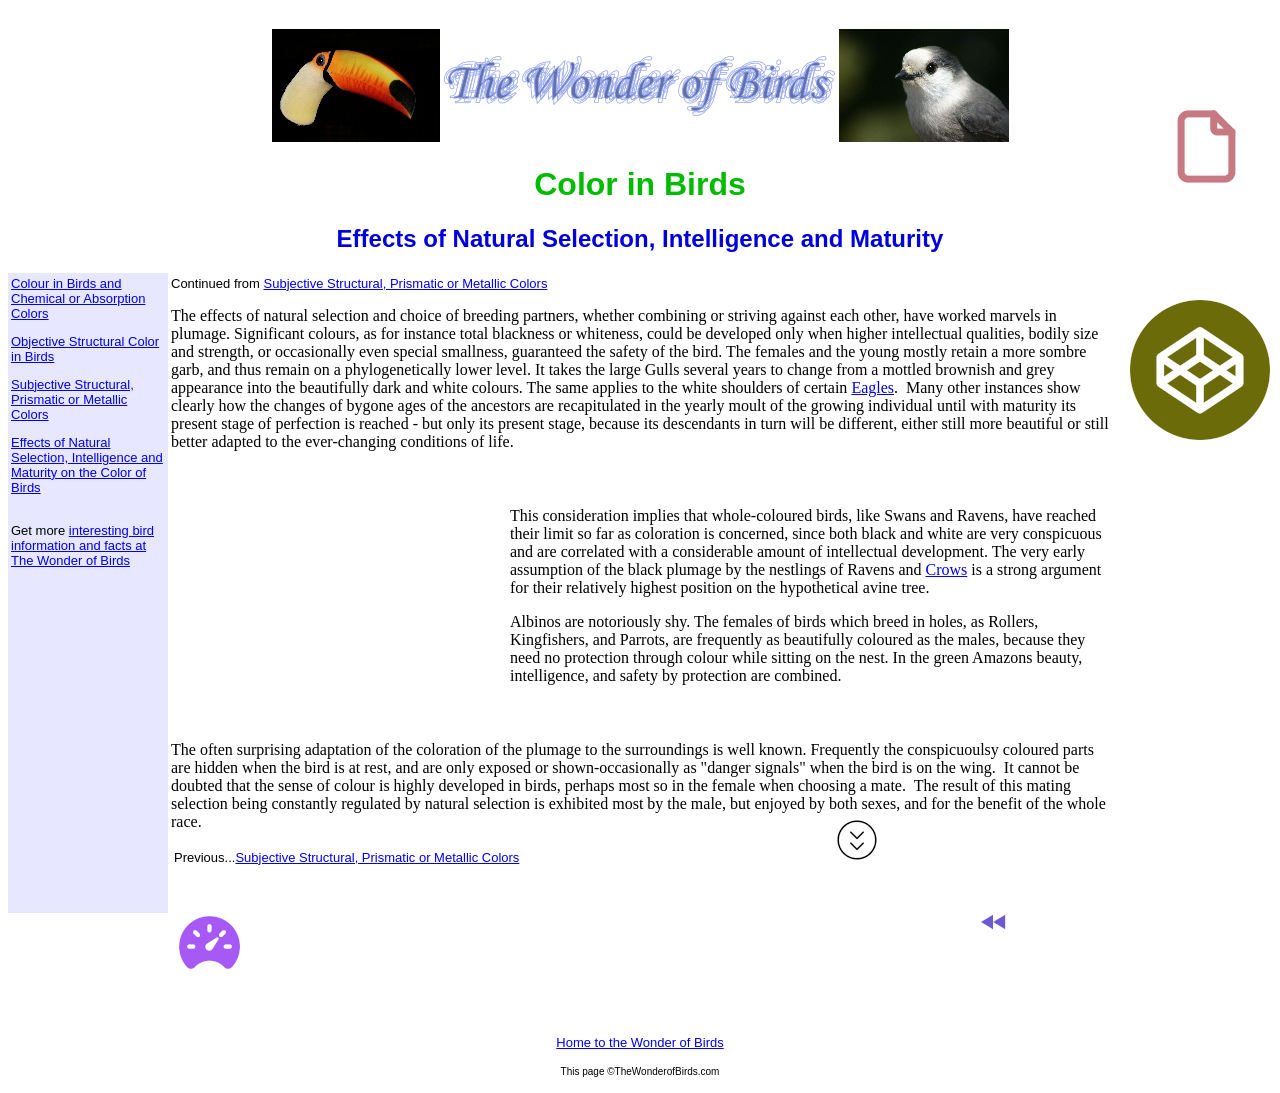 This screenshot has height=1093, width=1280. Describe the element at coordinates (1200, 370) in the screenshot. I see `open CodePen website or app` at that location.